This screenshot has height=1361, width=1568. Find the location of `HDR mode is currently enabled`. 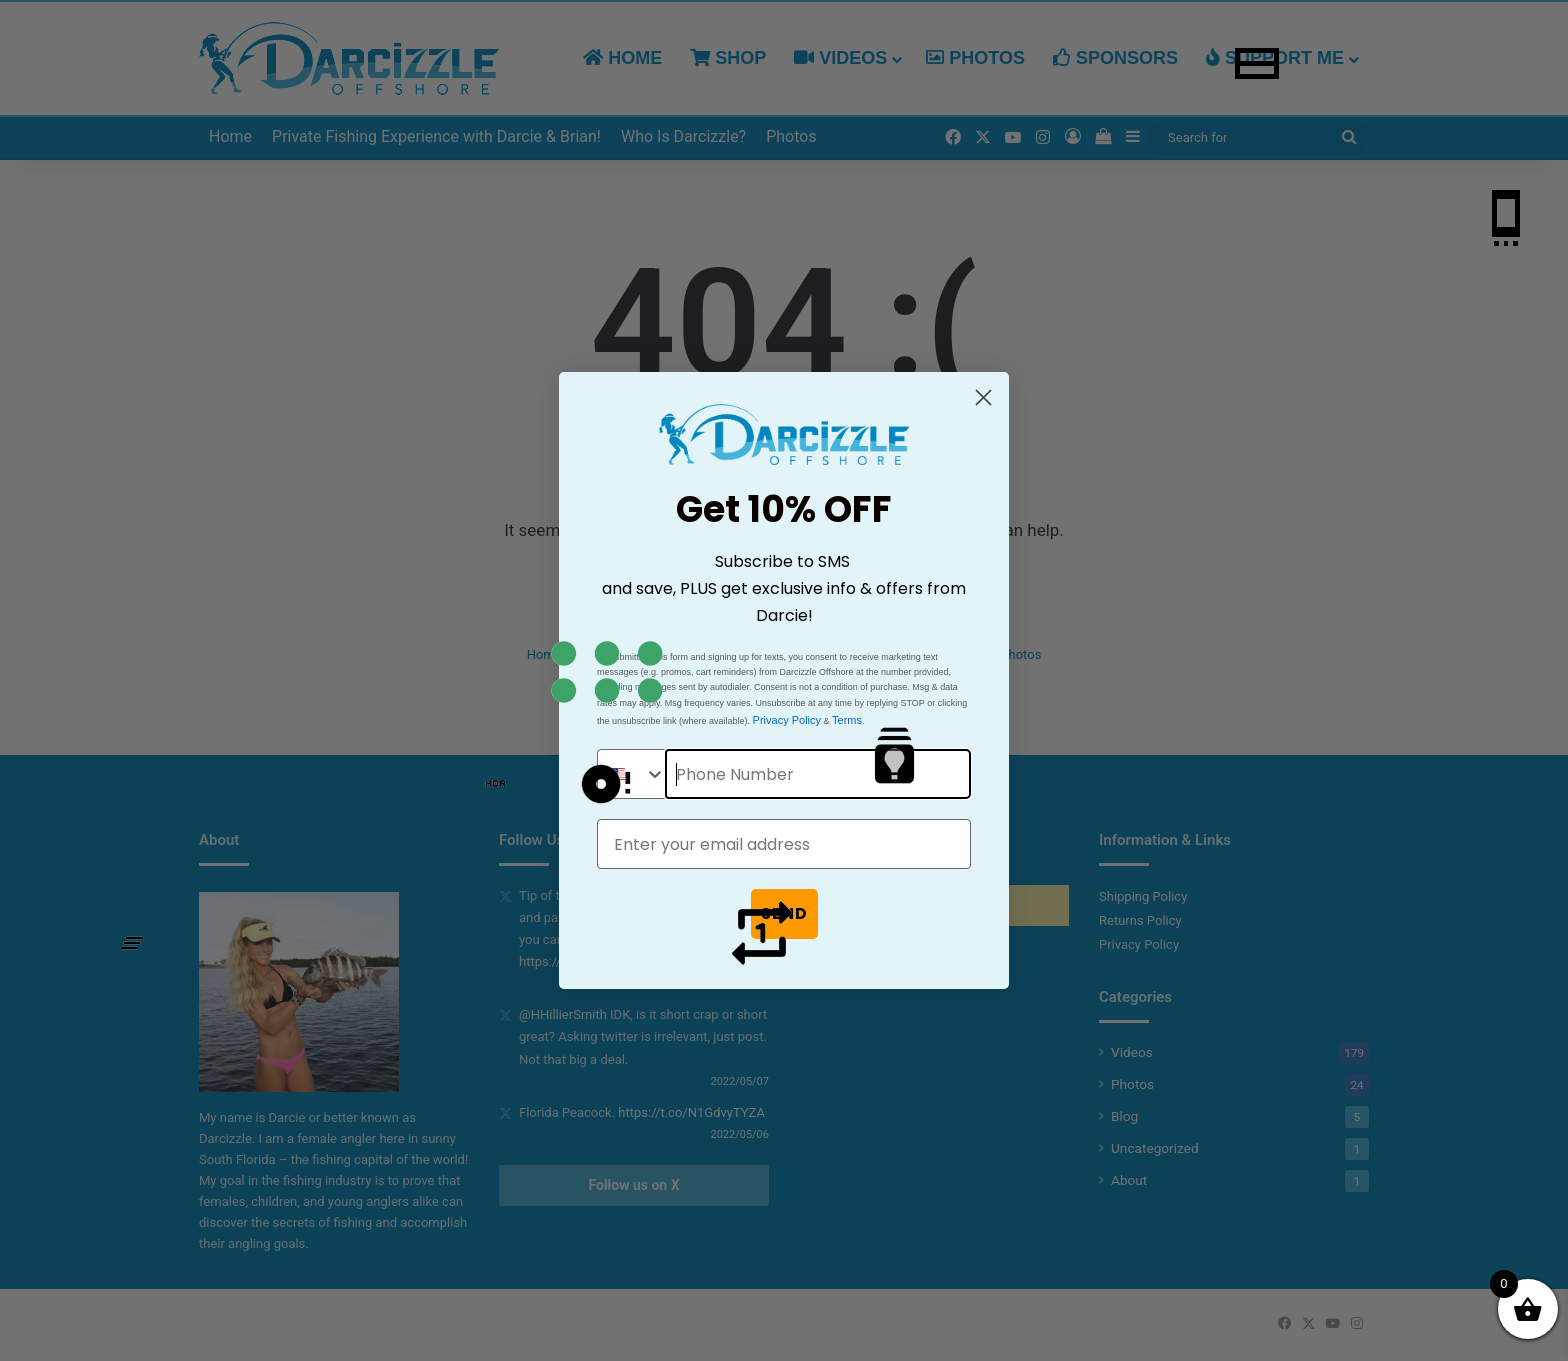

HDR mode is currently enabled is located at coordinates (495, 783).